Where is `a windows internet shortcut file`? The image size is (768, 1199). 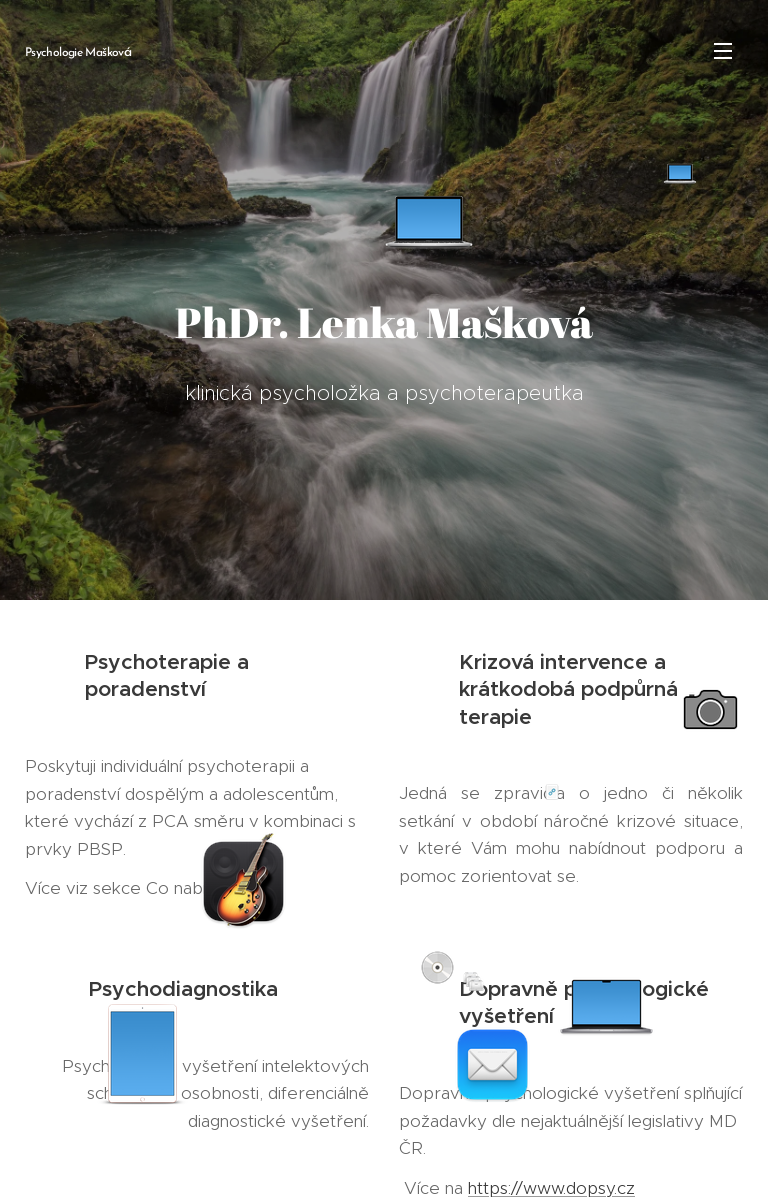
a windows internet shortcut file is located at coordinates (552, 792).